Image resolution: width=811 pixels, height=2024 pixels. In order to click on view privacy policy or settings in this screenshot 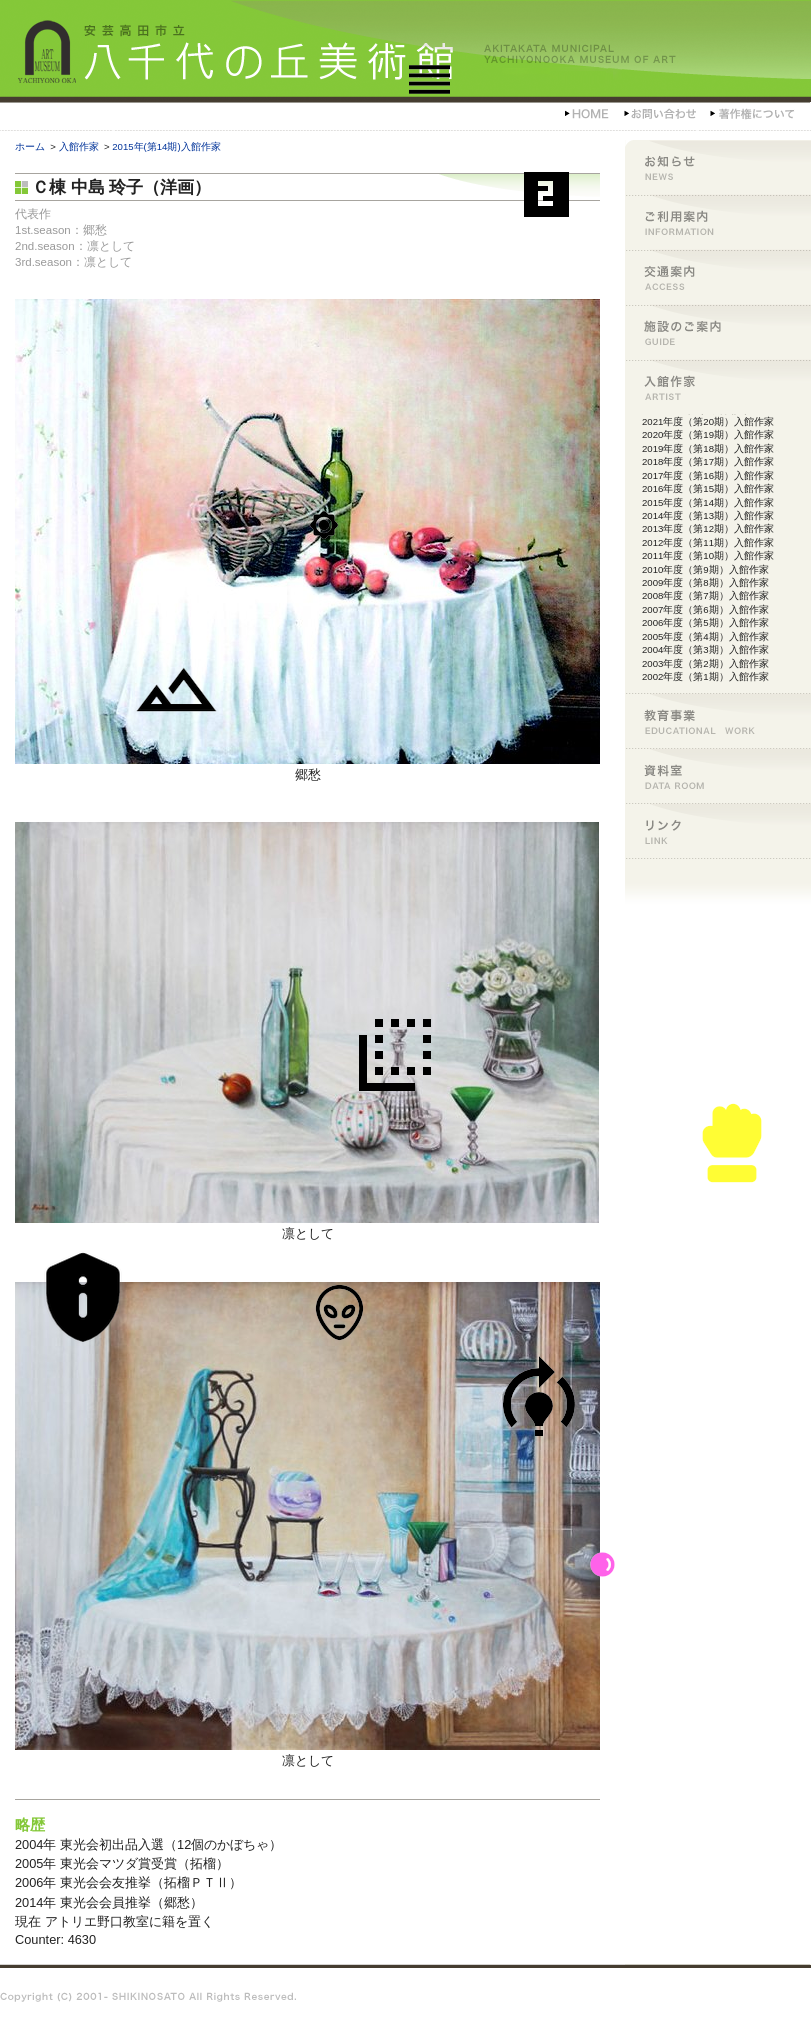, I will do `click(83, 1297)`.